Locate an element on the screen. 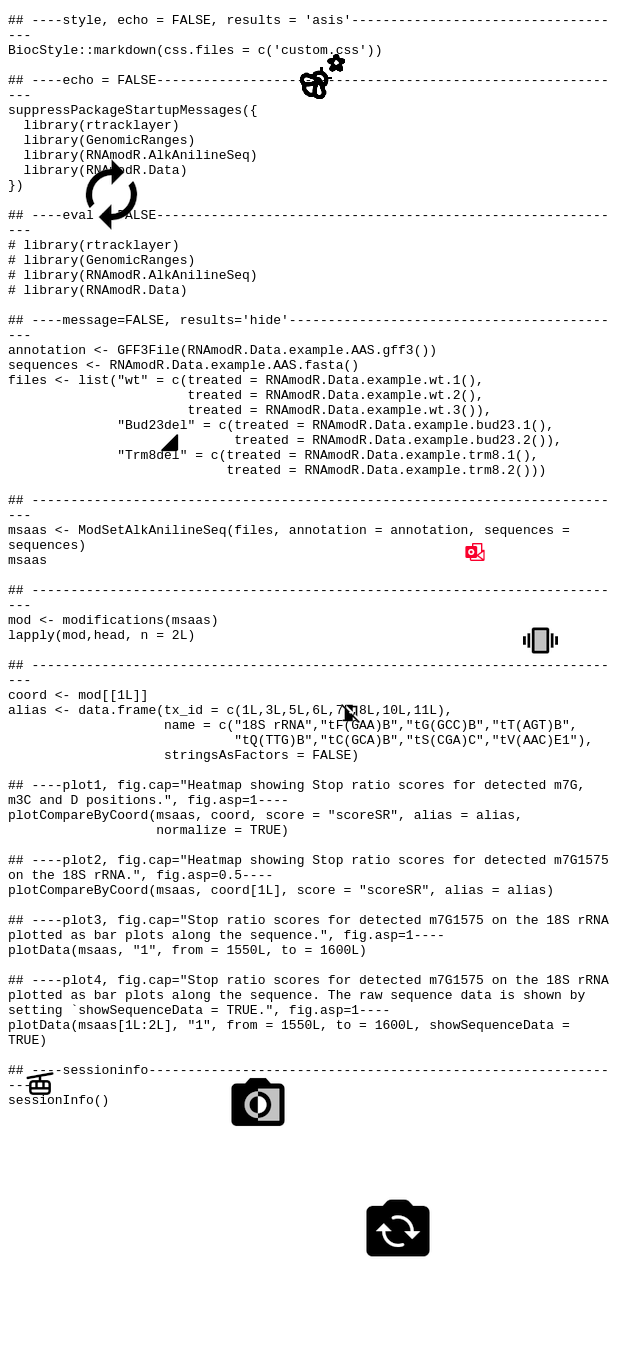 This screenshot has height=1358, width=617. meeting room unavailable or closed is located at coordinates (351, 713).